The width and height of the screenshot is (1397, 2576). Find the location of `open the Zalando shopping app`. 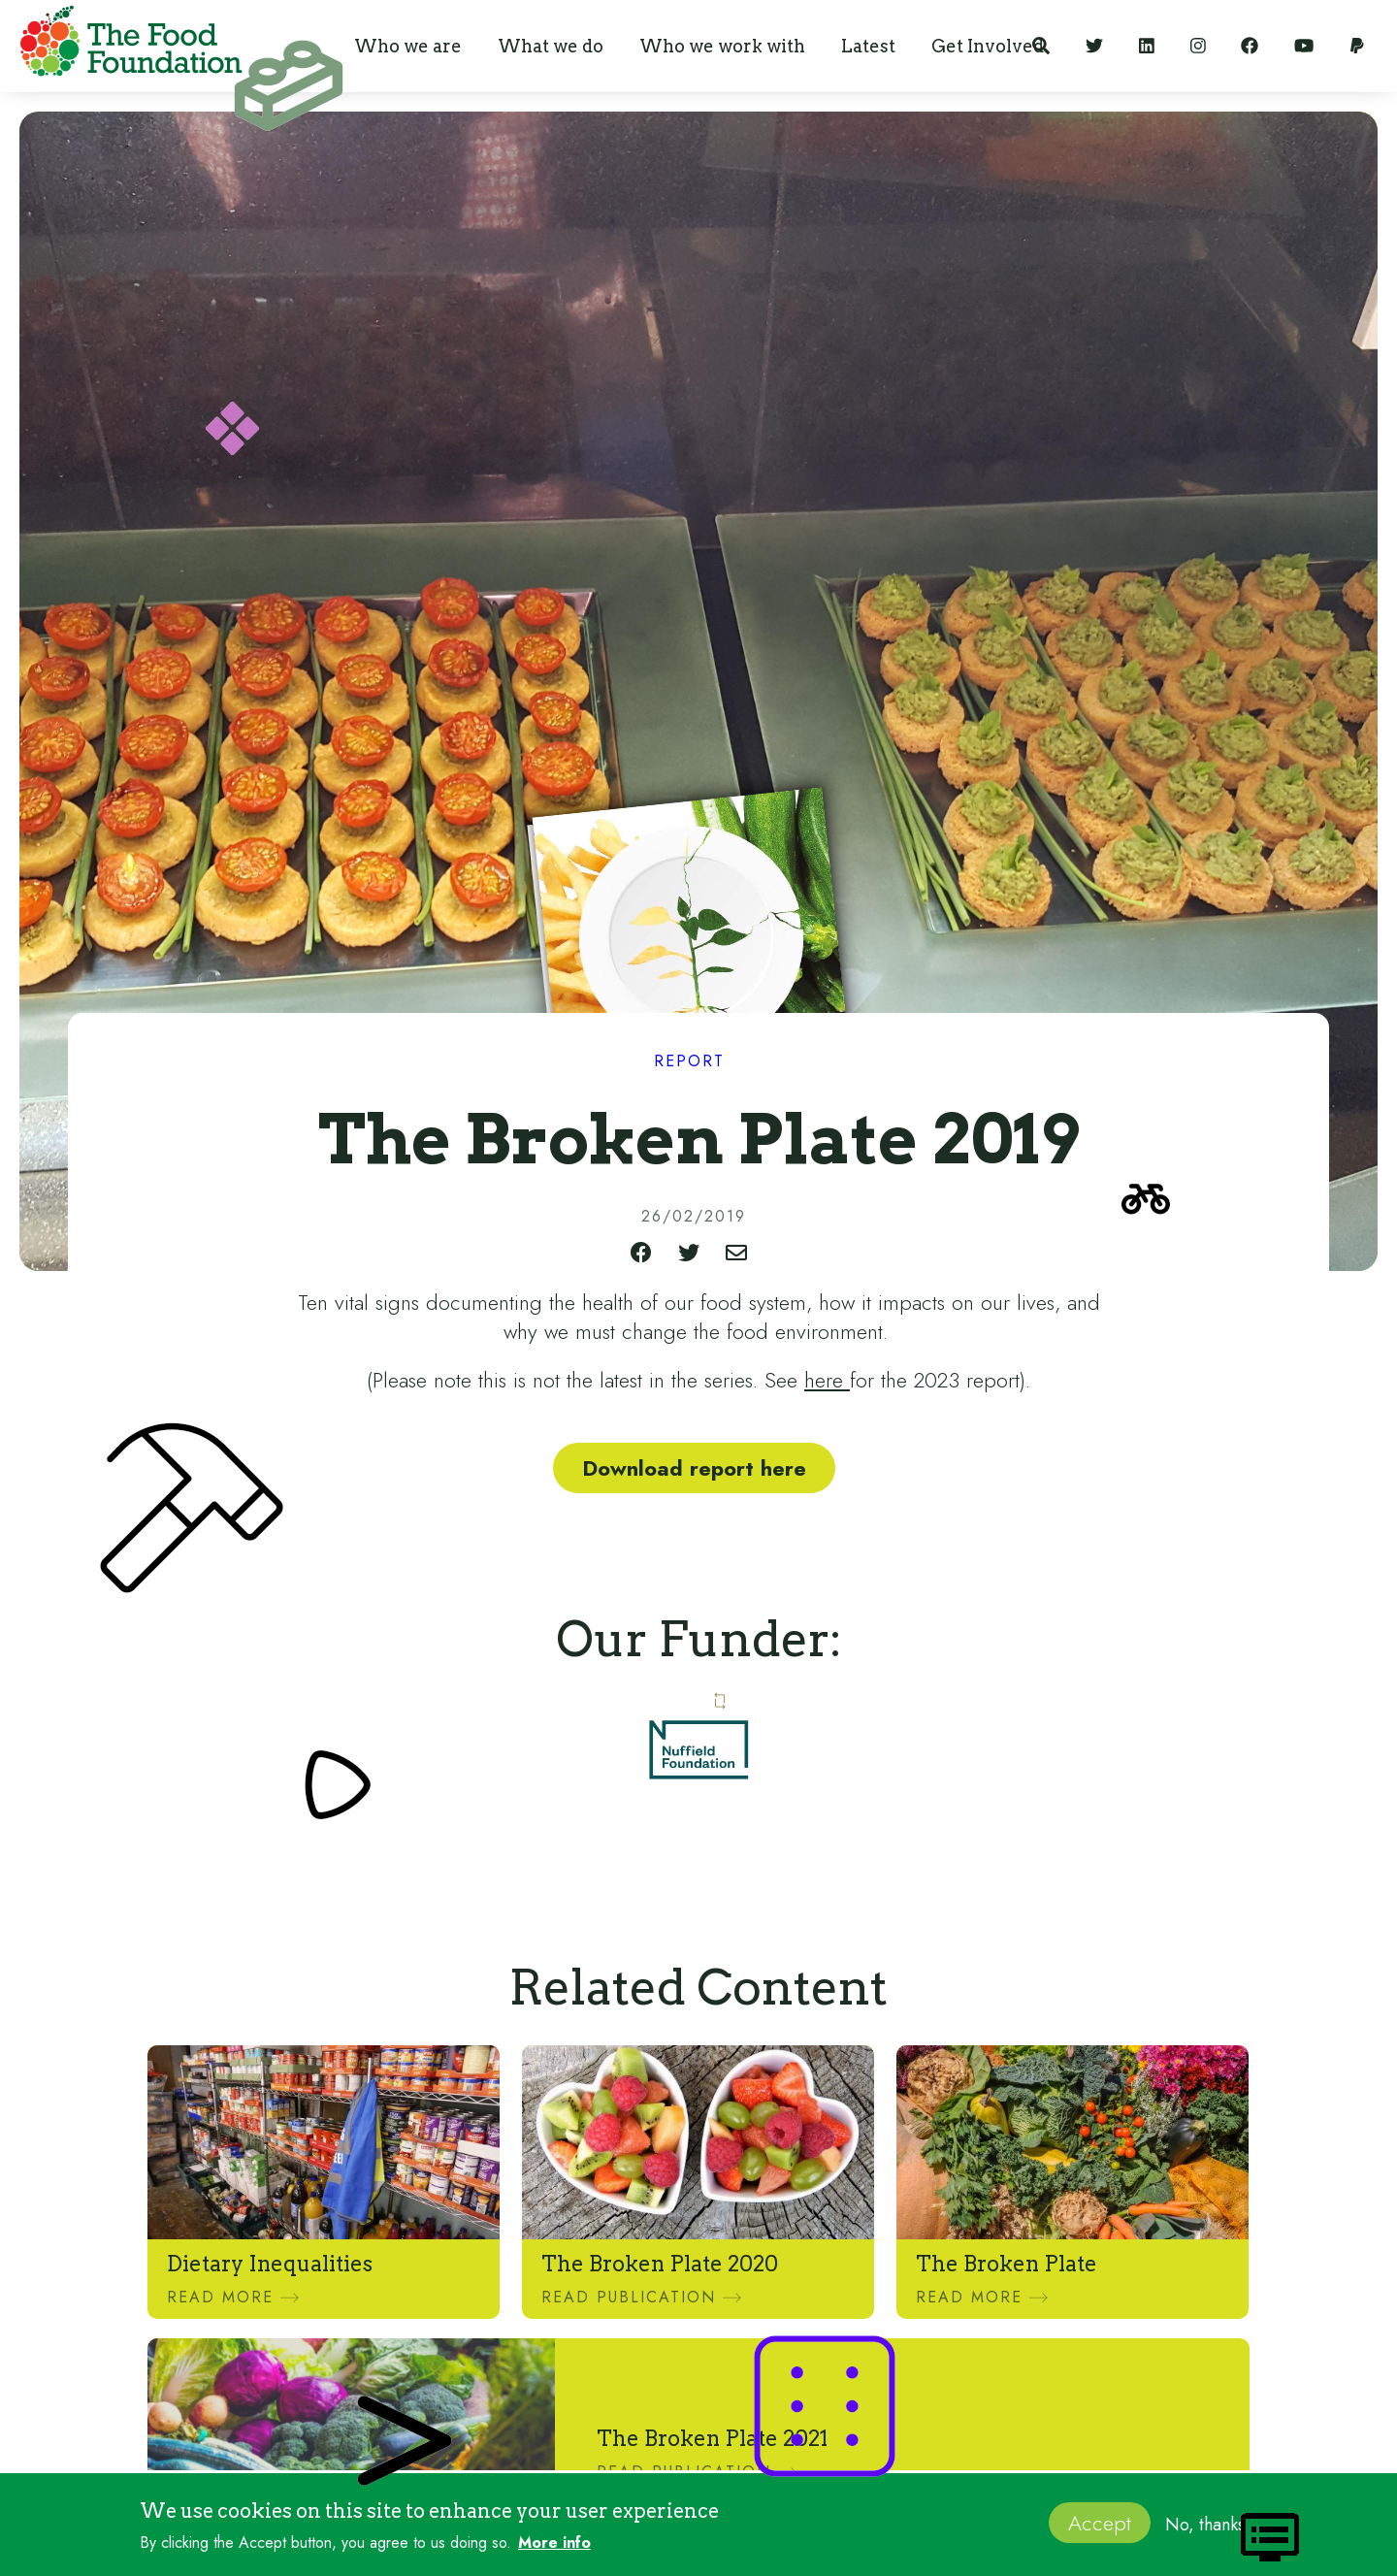

open the Zalando shopping app is located at coordinates (336, 1784).